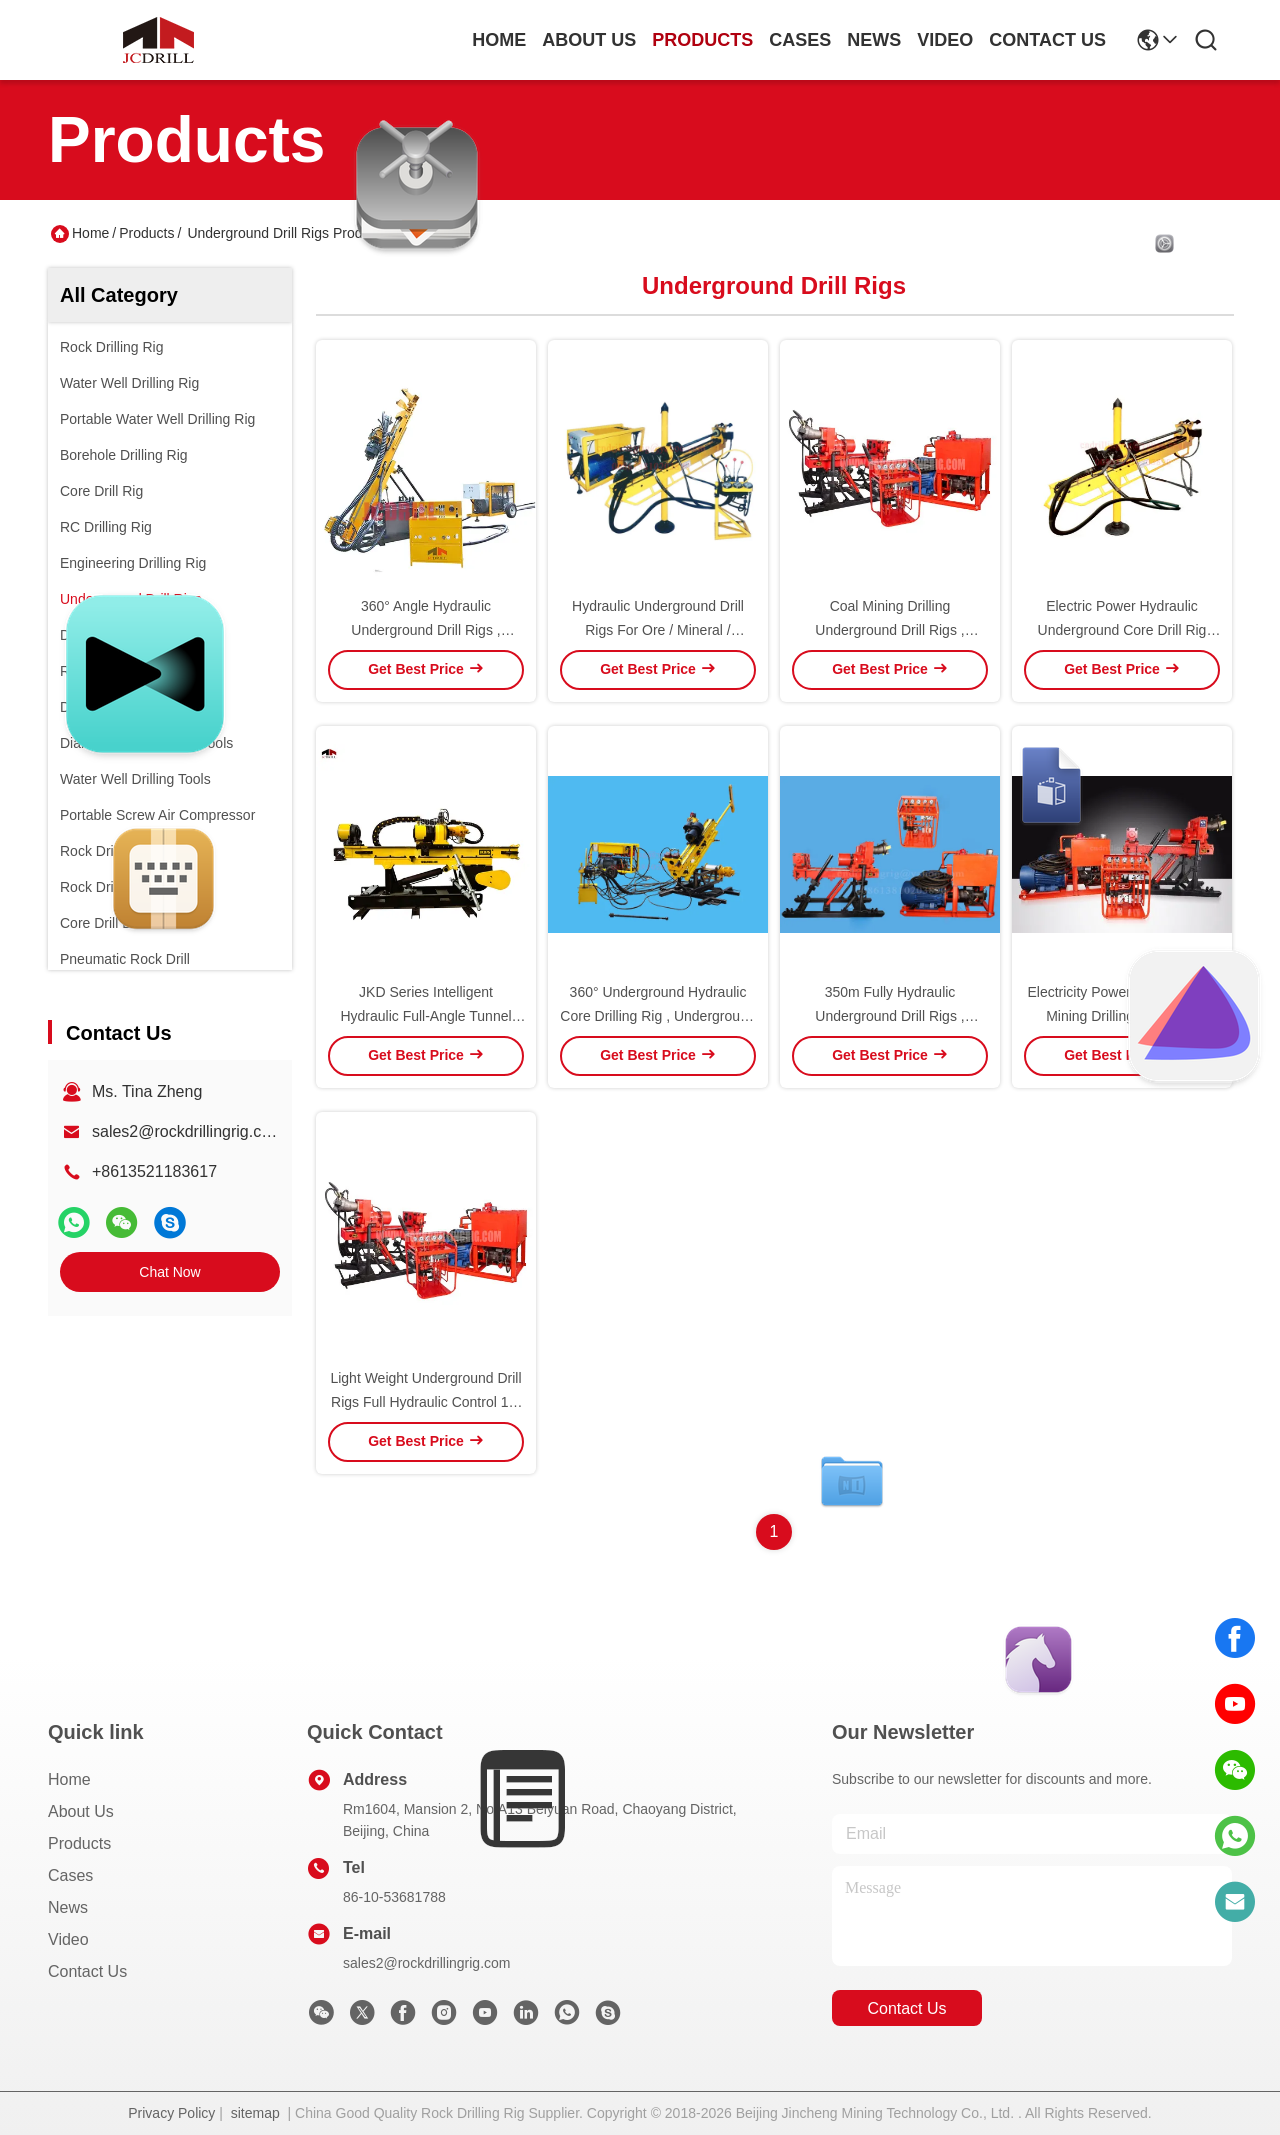 This screenshot has height=2135, width=1280. Describe the element at coordinates (417, 188) in the screenshot. I see `open Curtail image compression app` at that location.